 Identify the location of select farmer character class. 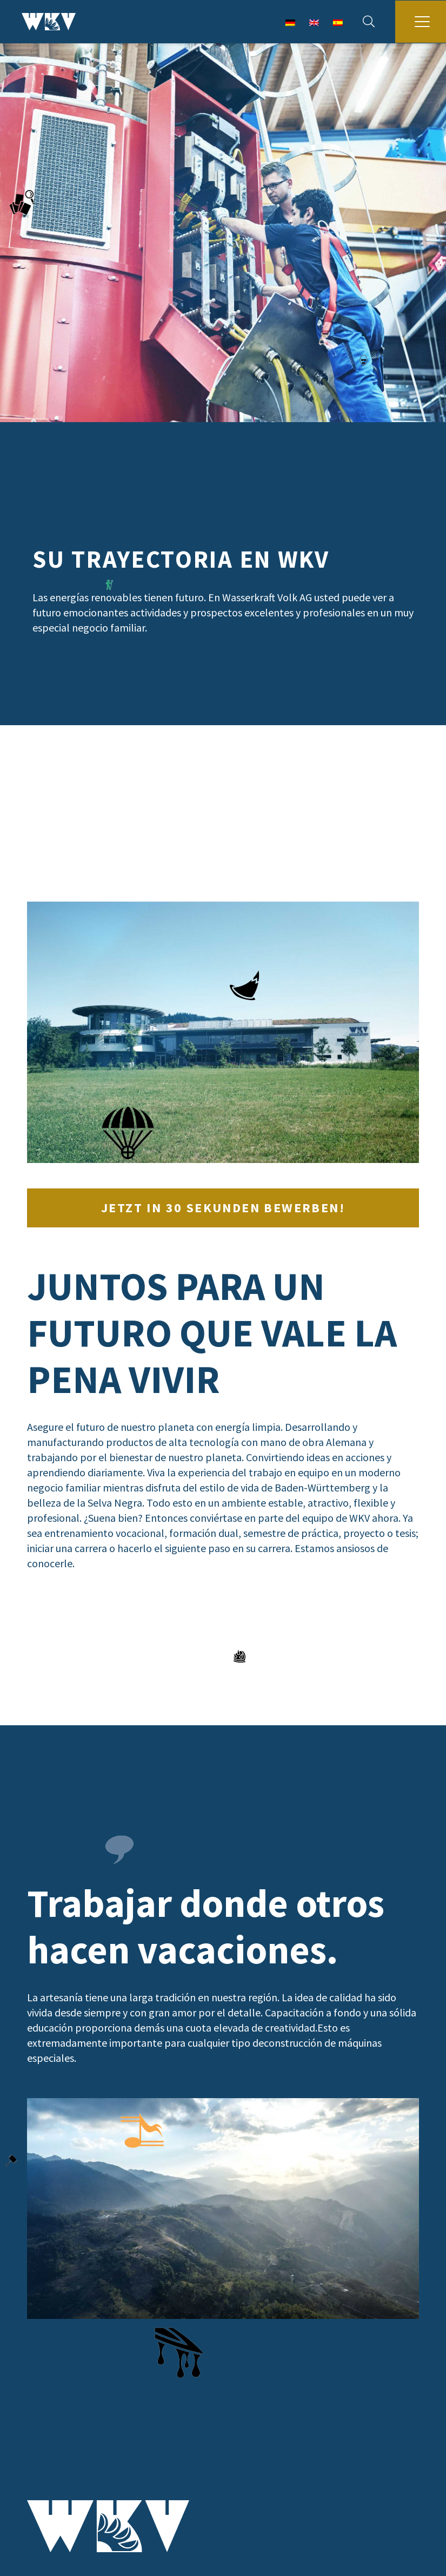
(109, 584).